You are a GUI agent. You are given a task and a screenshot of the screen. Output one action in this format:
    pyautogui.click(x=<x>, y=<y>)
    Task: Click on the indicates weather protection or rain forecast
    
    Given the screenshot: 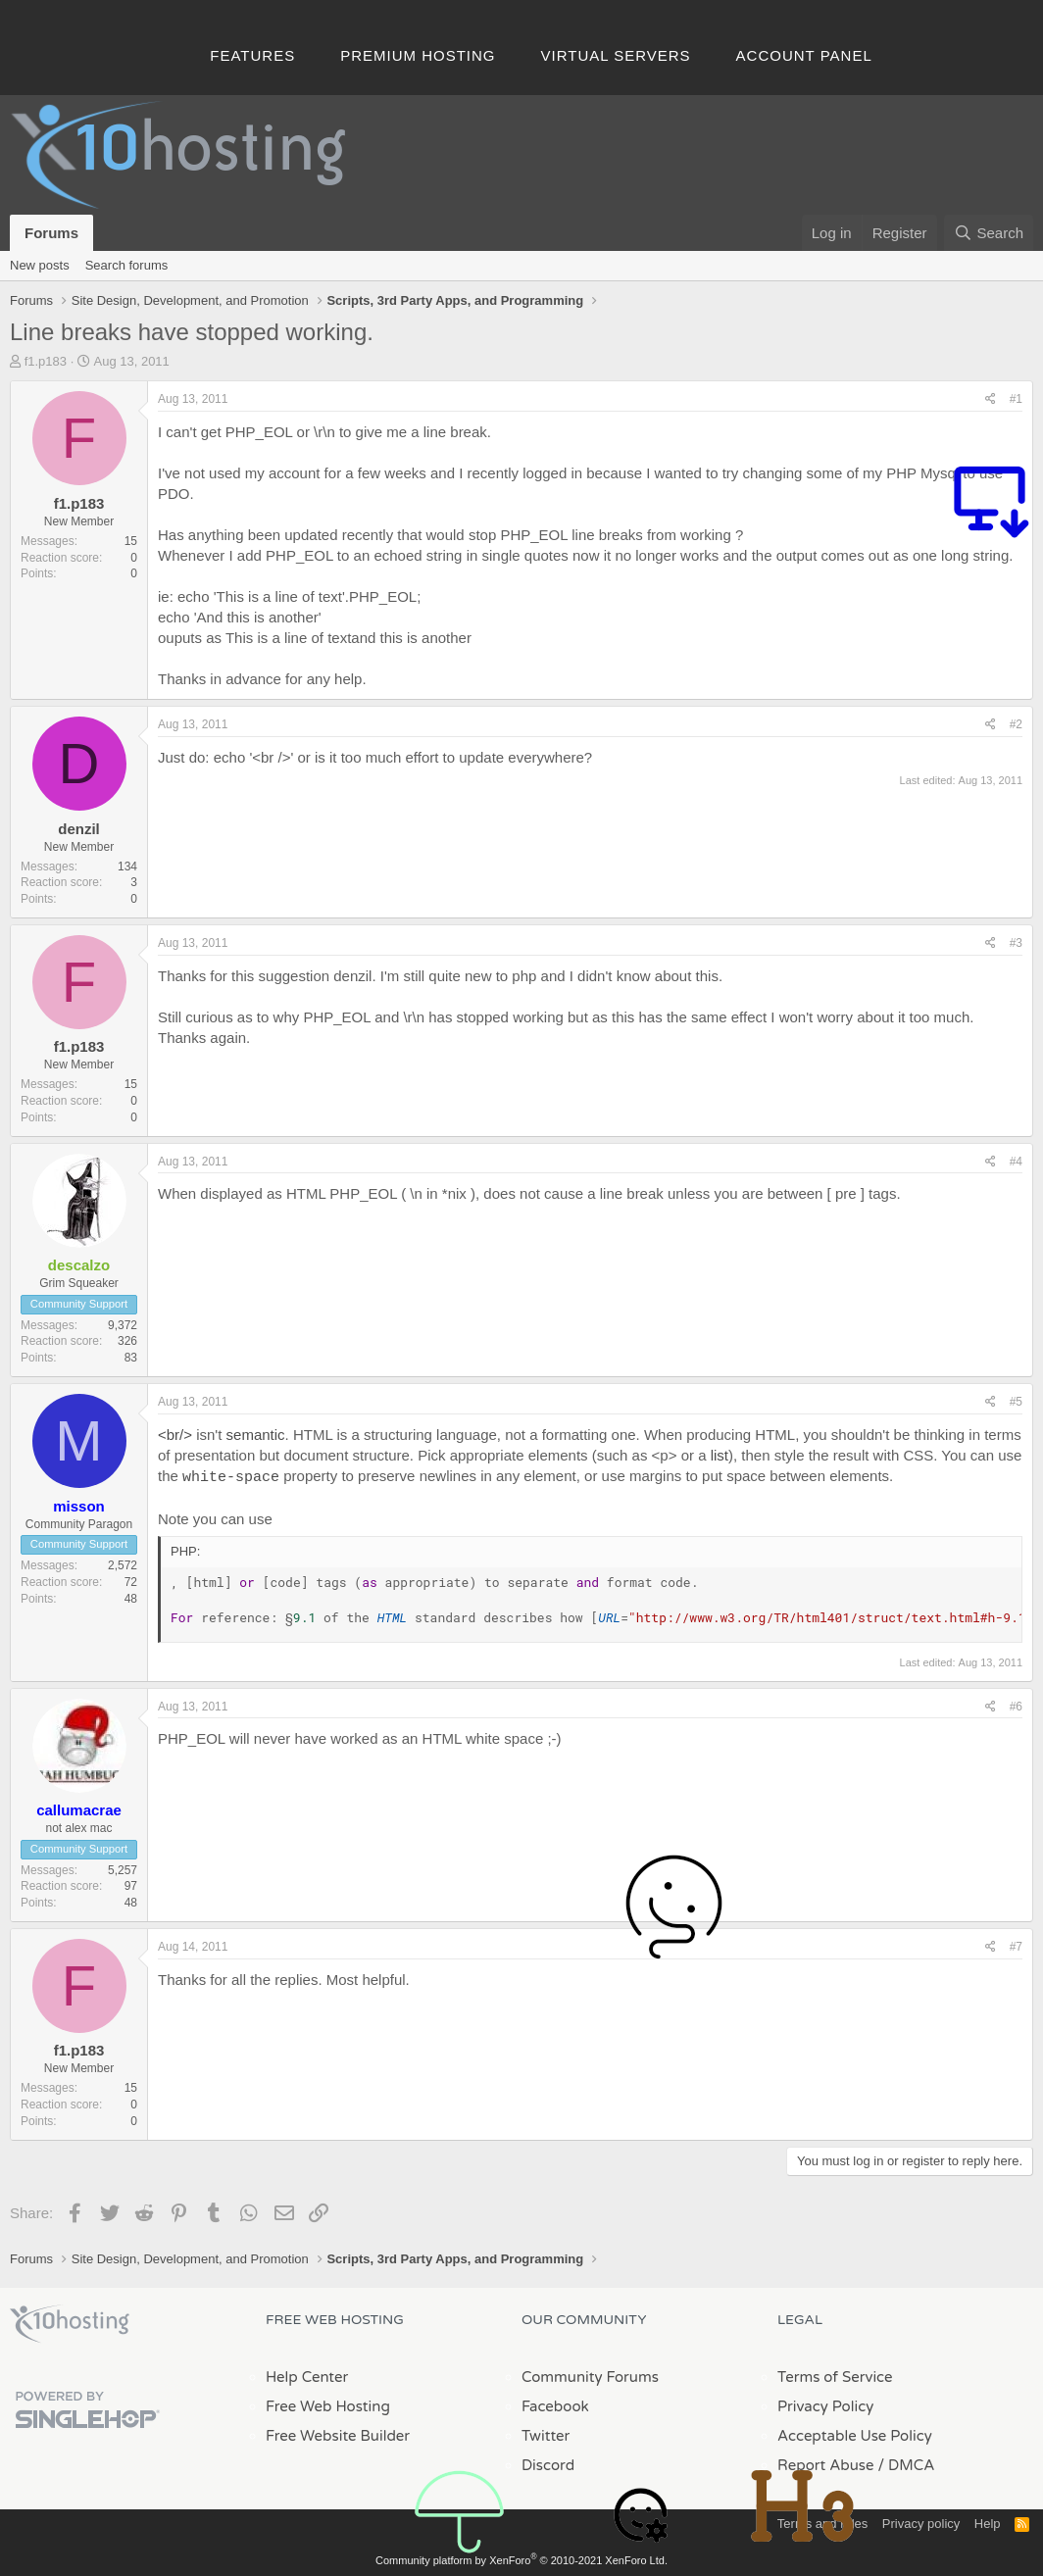 What is the action you would take?
    pyautogui.click(x=459, y=2511)
    